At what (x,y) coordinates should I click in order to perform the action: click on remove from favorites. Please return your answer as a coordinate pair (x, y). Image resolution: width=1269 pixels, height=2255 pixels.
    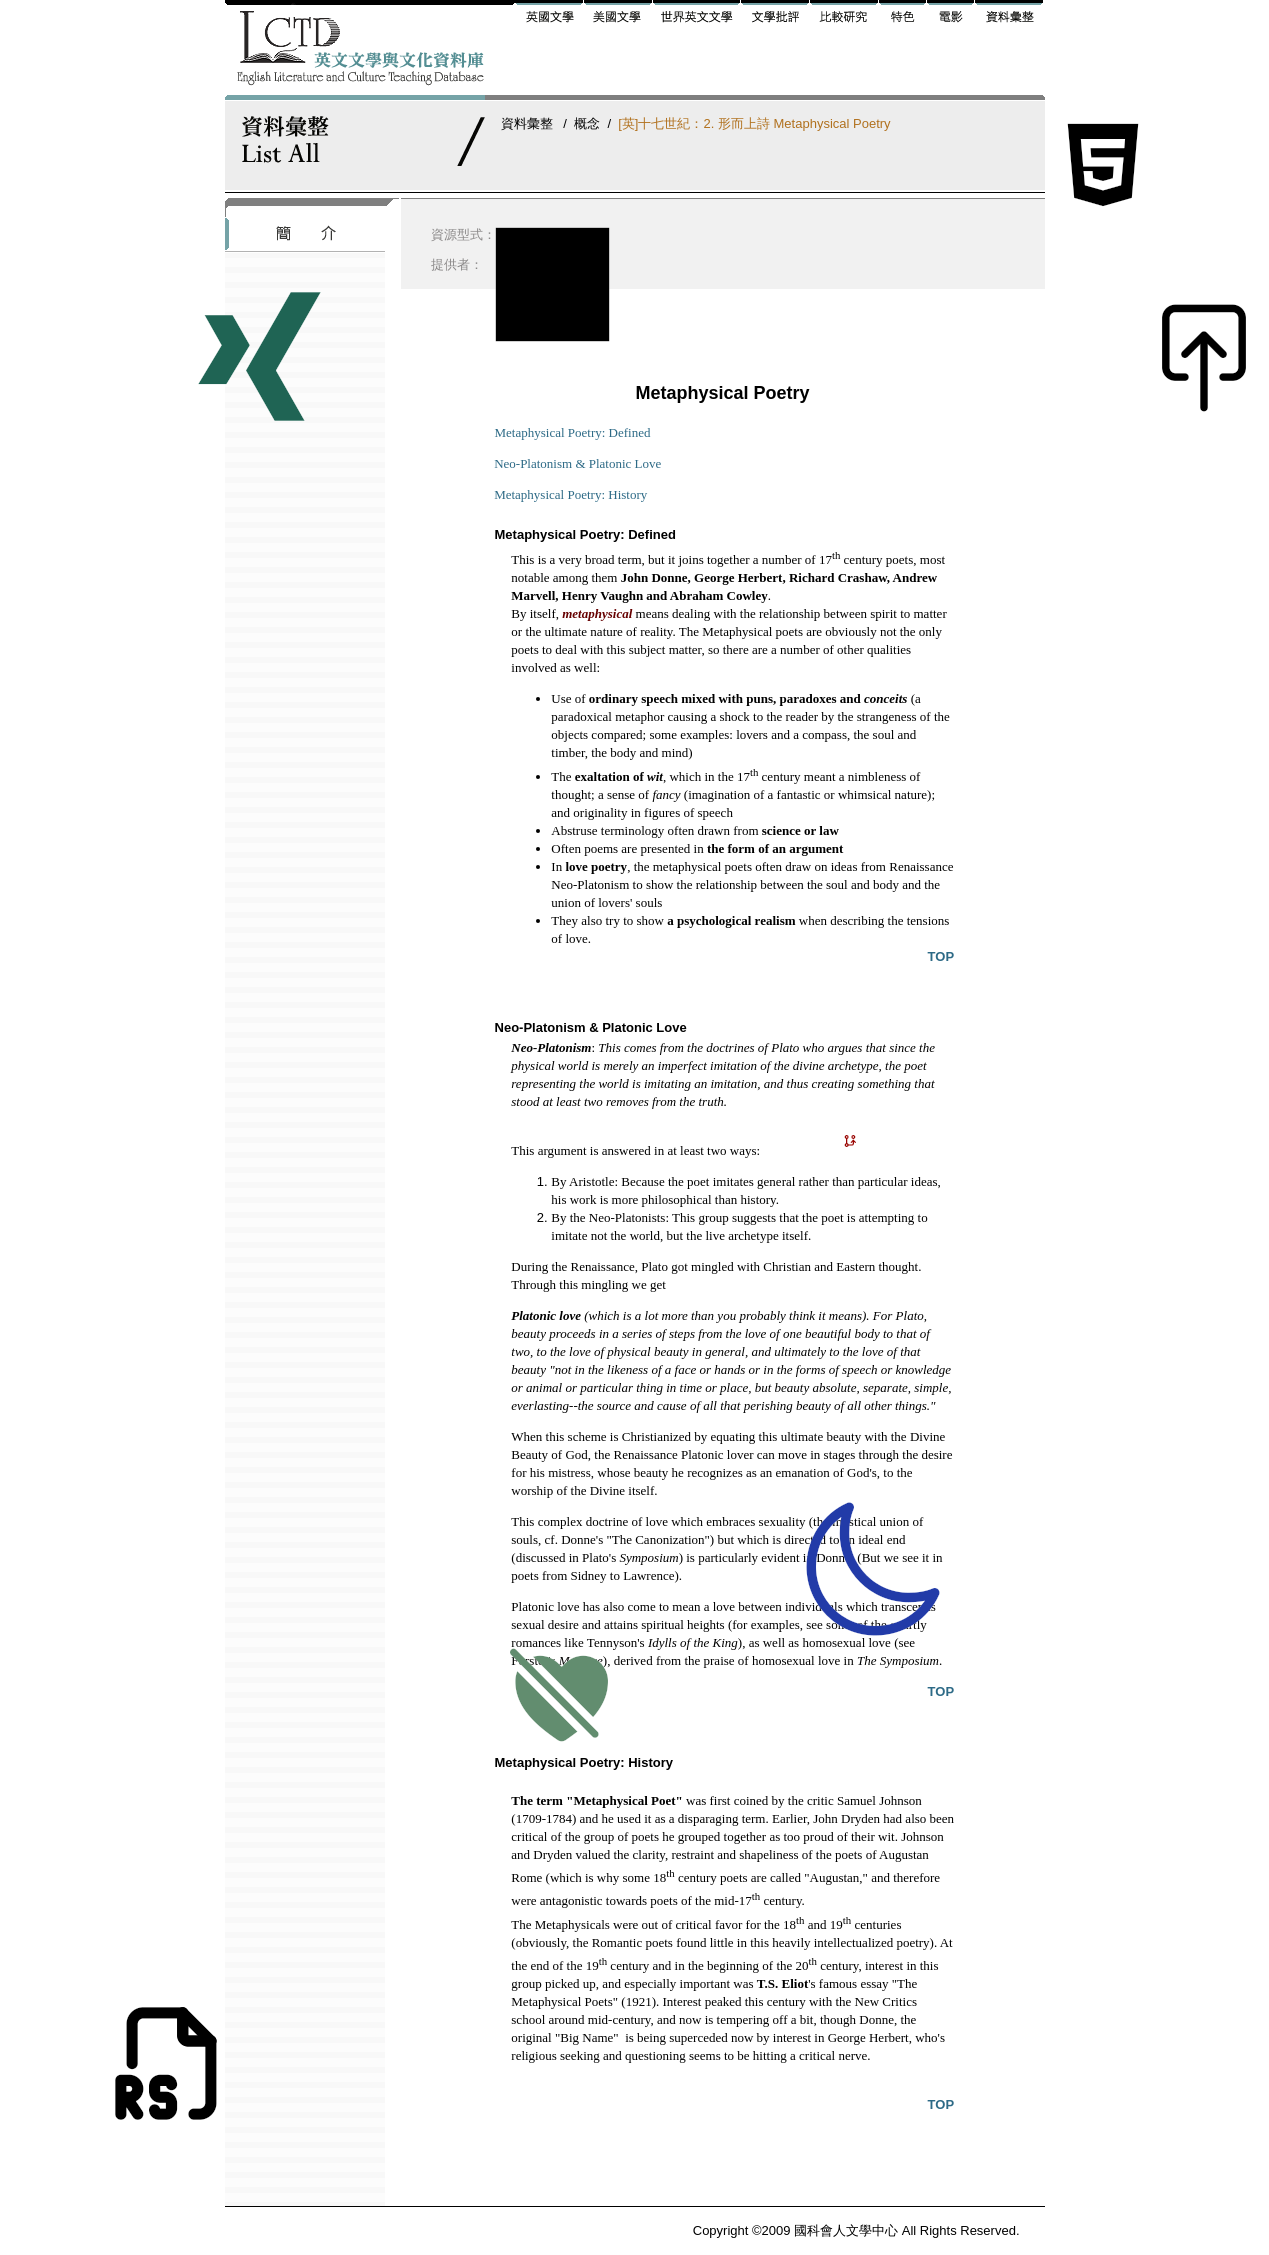
    Looking at the image, I should click on (559, 1695).